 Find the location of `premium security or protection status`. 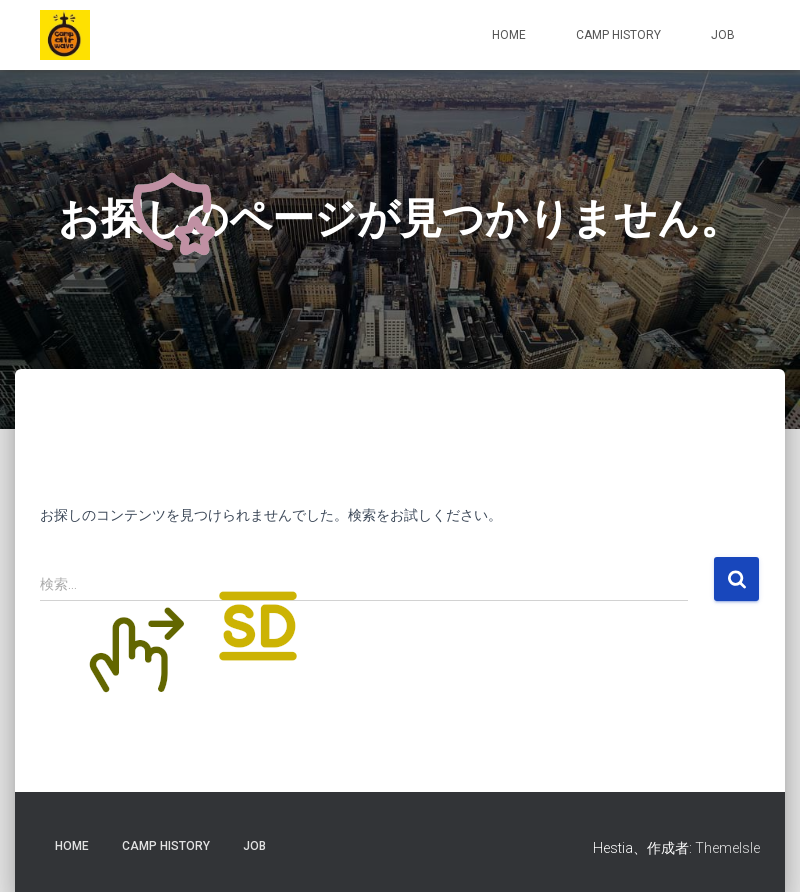

premium security or protection status is located at coordinates (172, 212).